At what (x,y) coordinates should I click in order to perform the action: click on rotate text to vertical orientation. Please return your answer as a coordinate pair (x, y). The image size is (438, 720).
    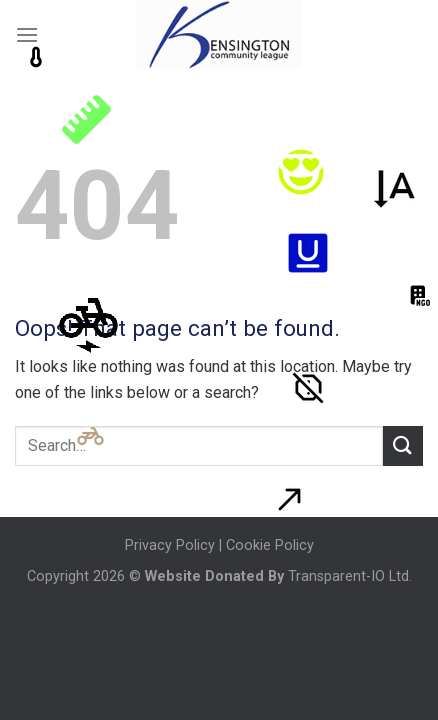
    Looking at the image, I should click on (395, 189).